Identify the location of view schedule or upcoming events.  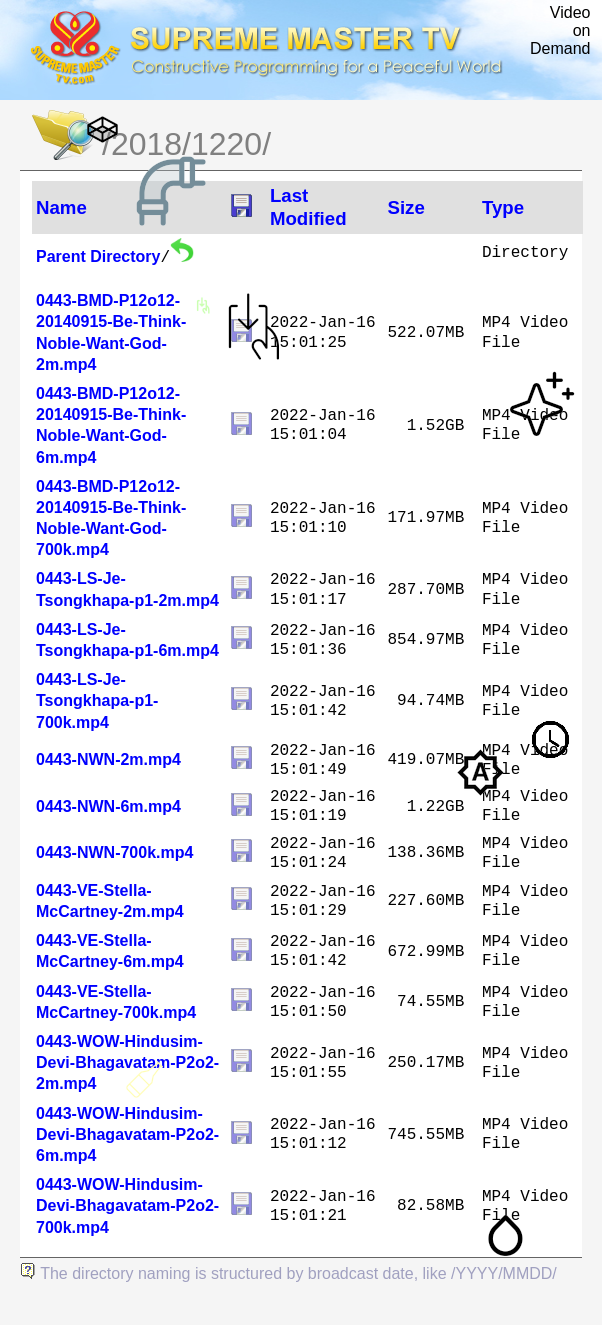
(550, 739).